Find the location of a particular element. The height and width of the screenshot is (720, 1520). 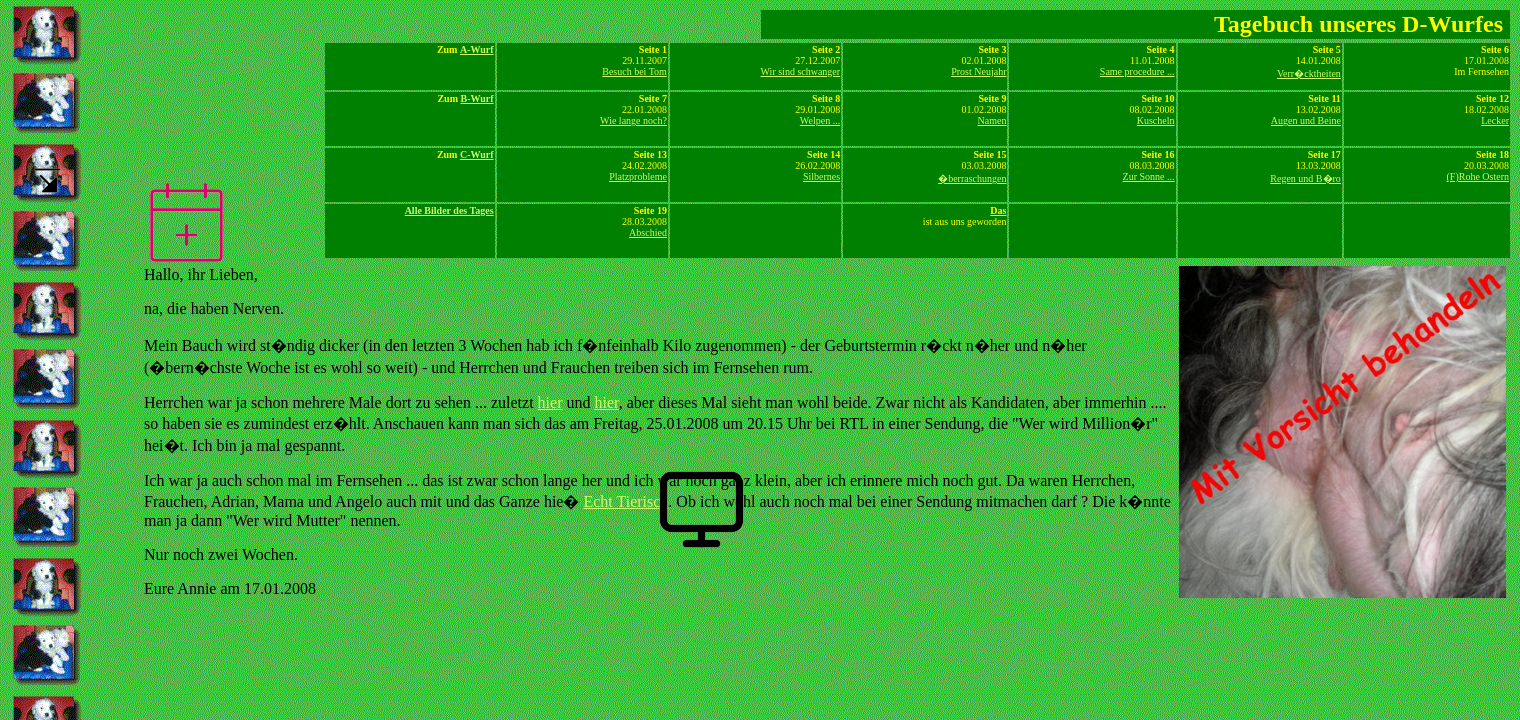

move item to bottom-right corner is located at coordinates (47, 181).